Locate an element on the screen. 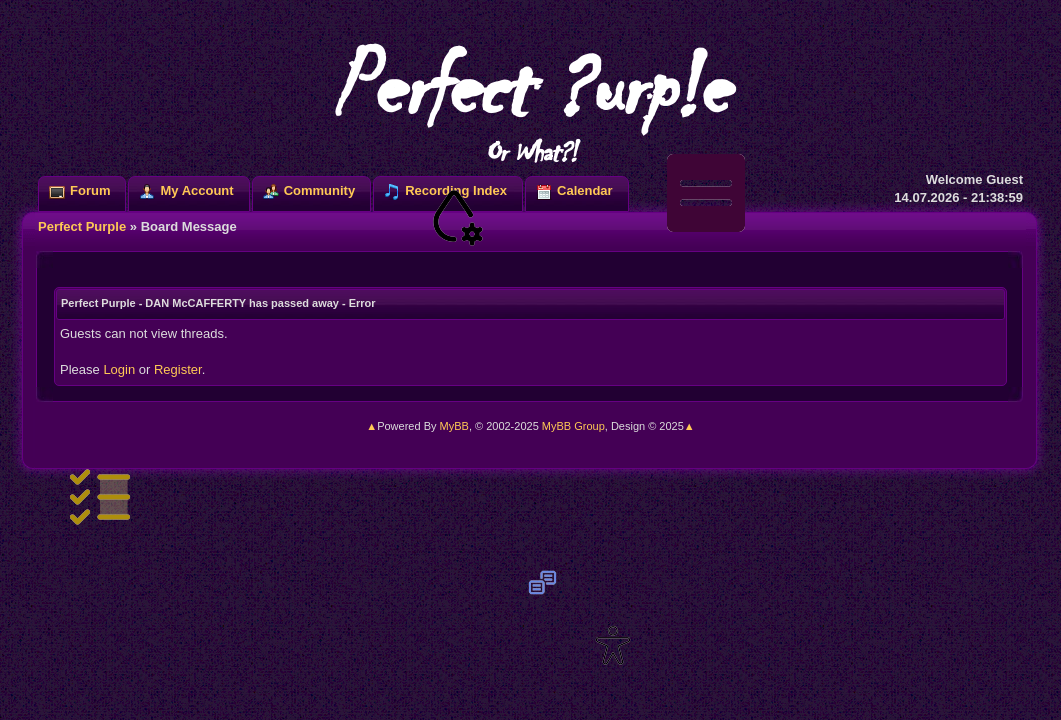  view completed tasks or checklist is located at coordinates (100, 497).